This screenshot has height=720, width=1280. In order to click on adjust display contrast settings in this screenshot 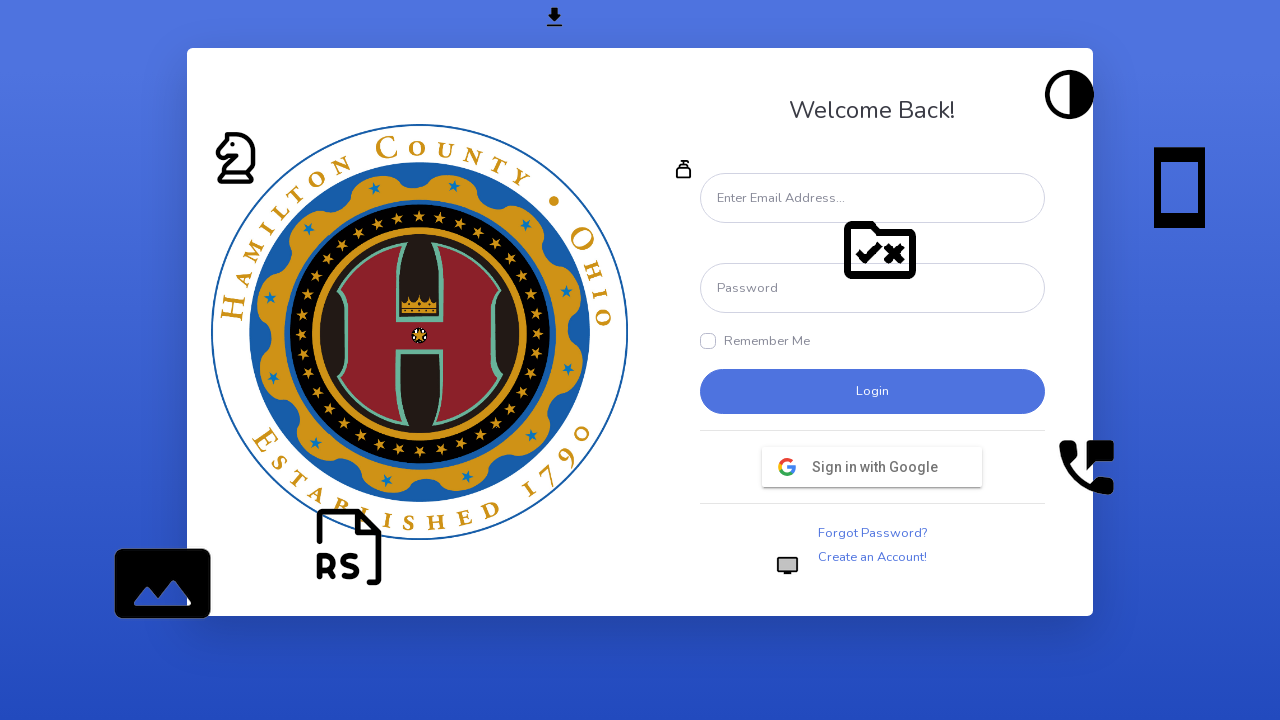, I will do `click(1069, 94)`.